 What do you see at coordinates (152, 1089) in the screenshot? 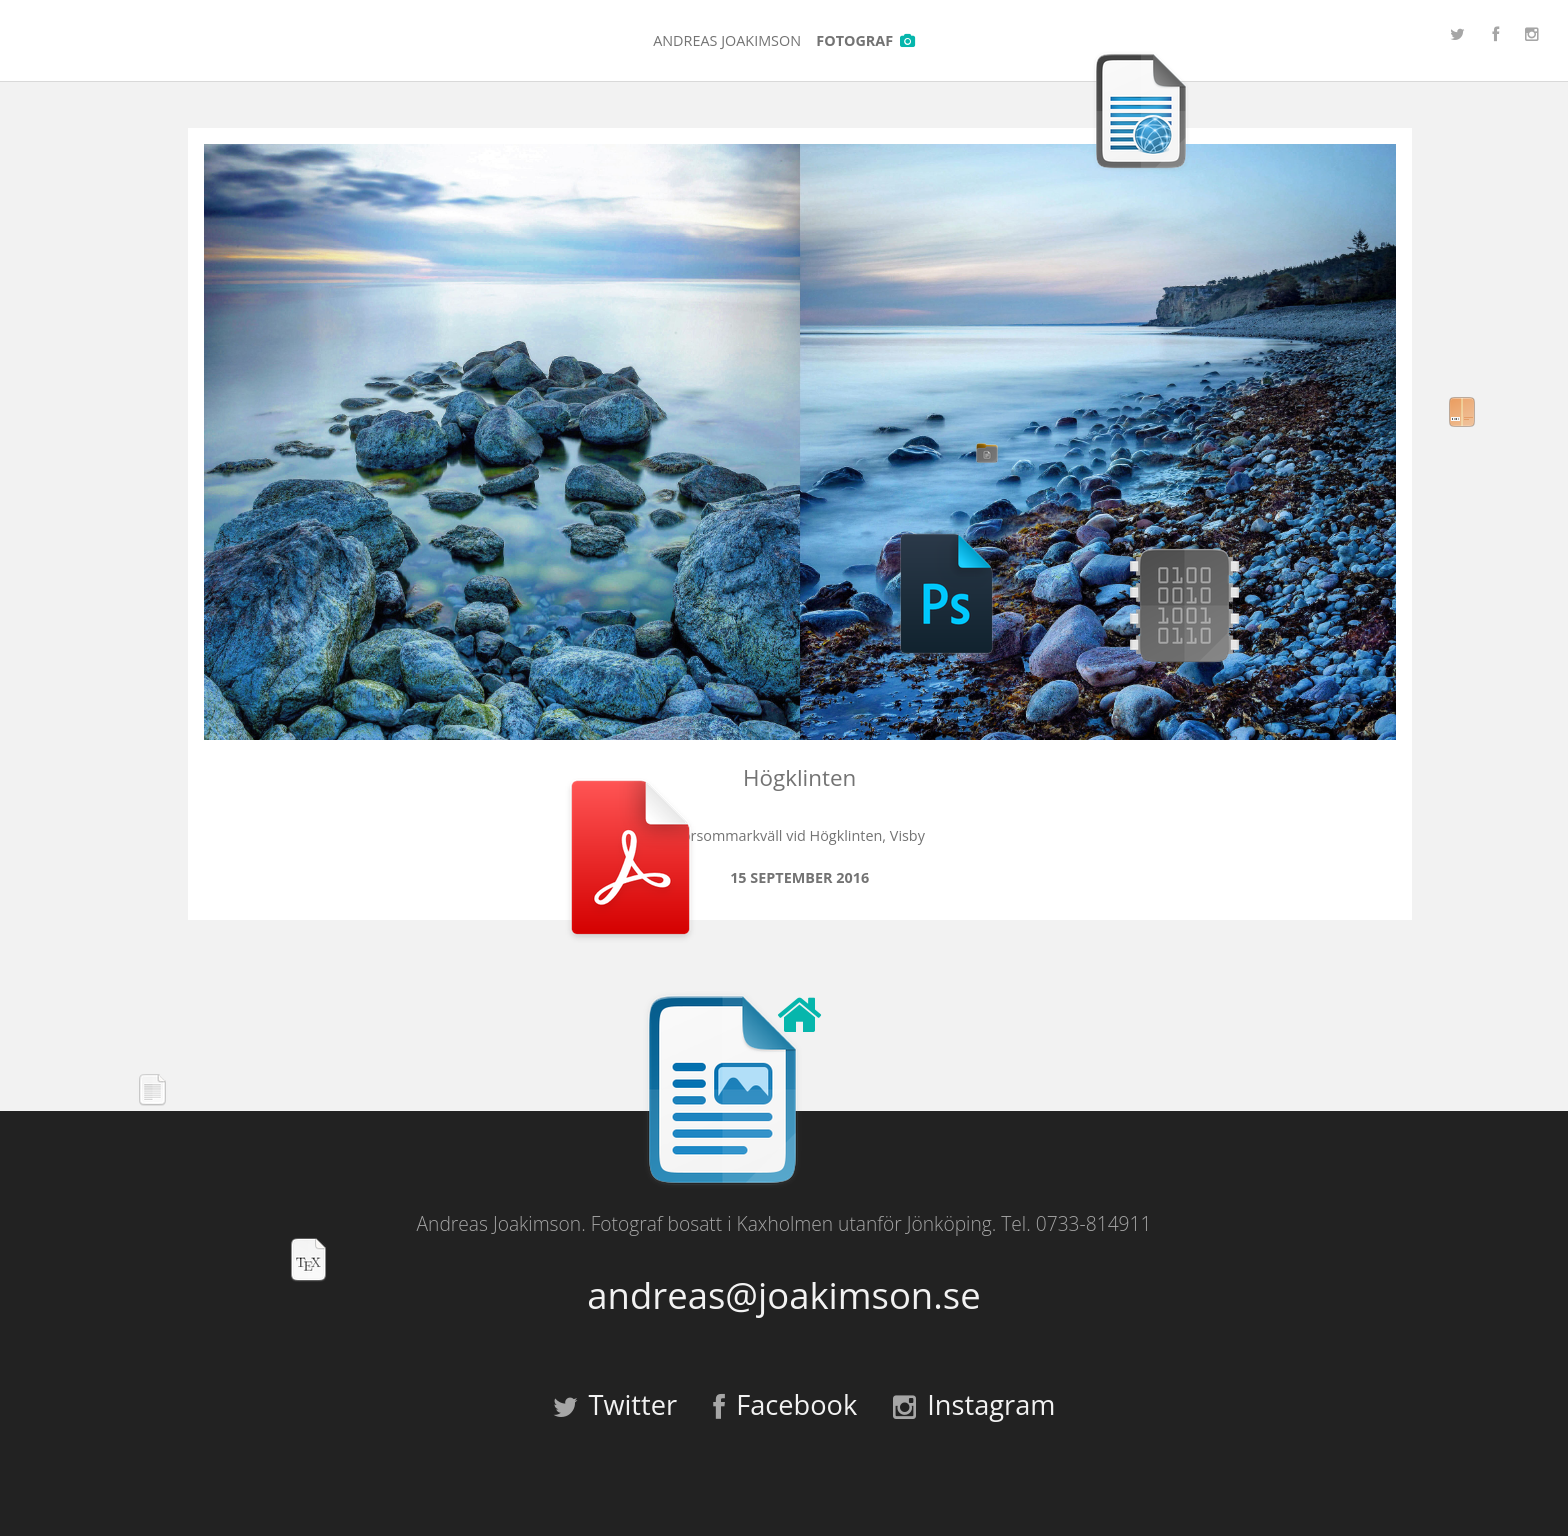
I see `open a plain text file` at bounding box center [152, 1089].